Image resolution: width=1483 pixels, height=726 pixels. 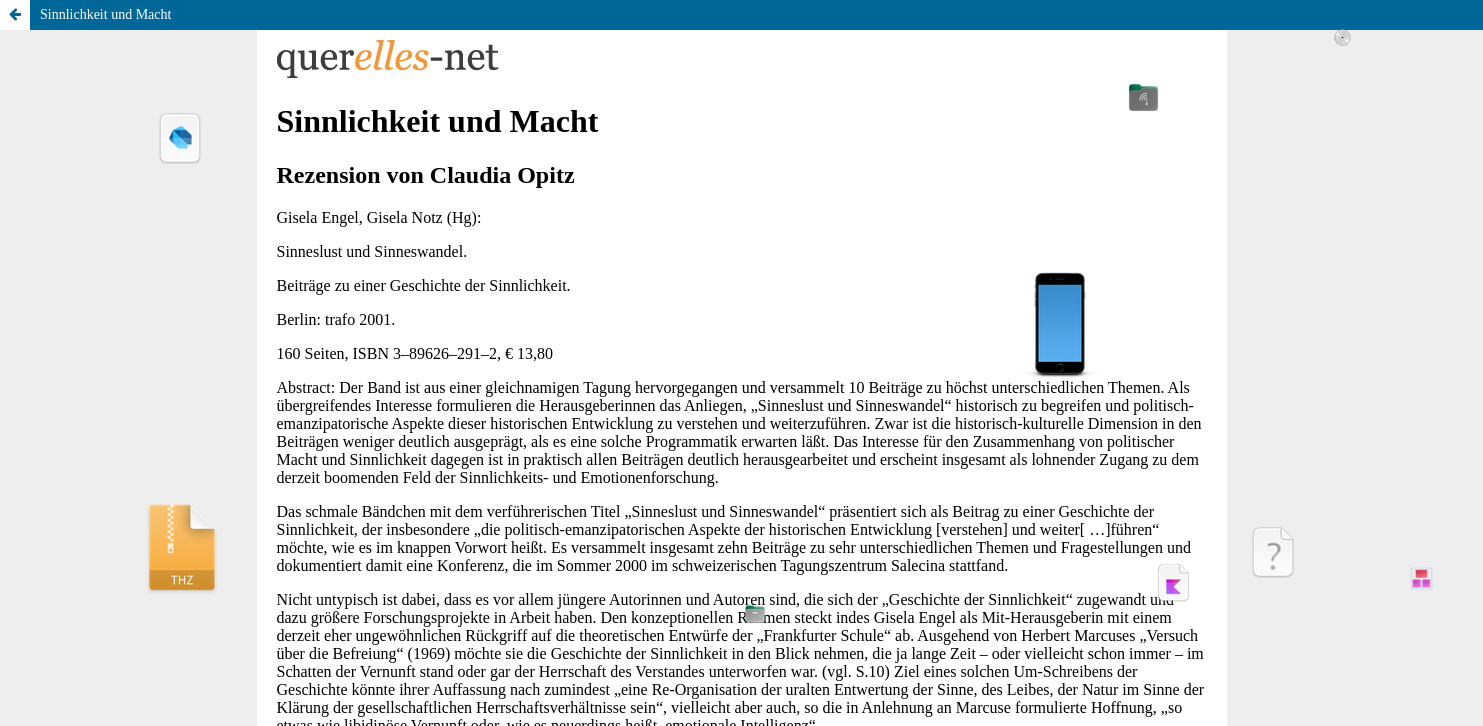 I want to click on select all items in the current view, so click(x=1421, y=578).